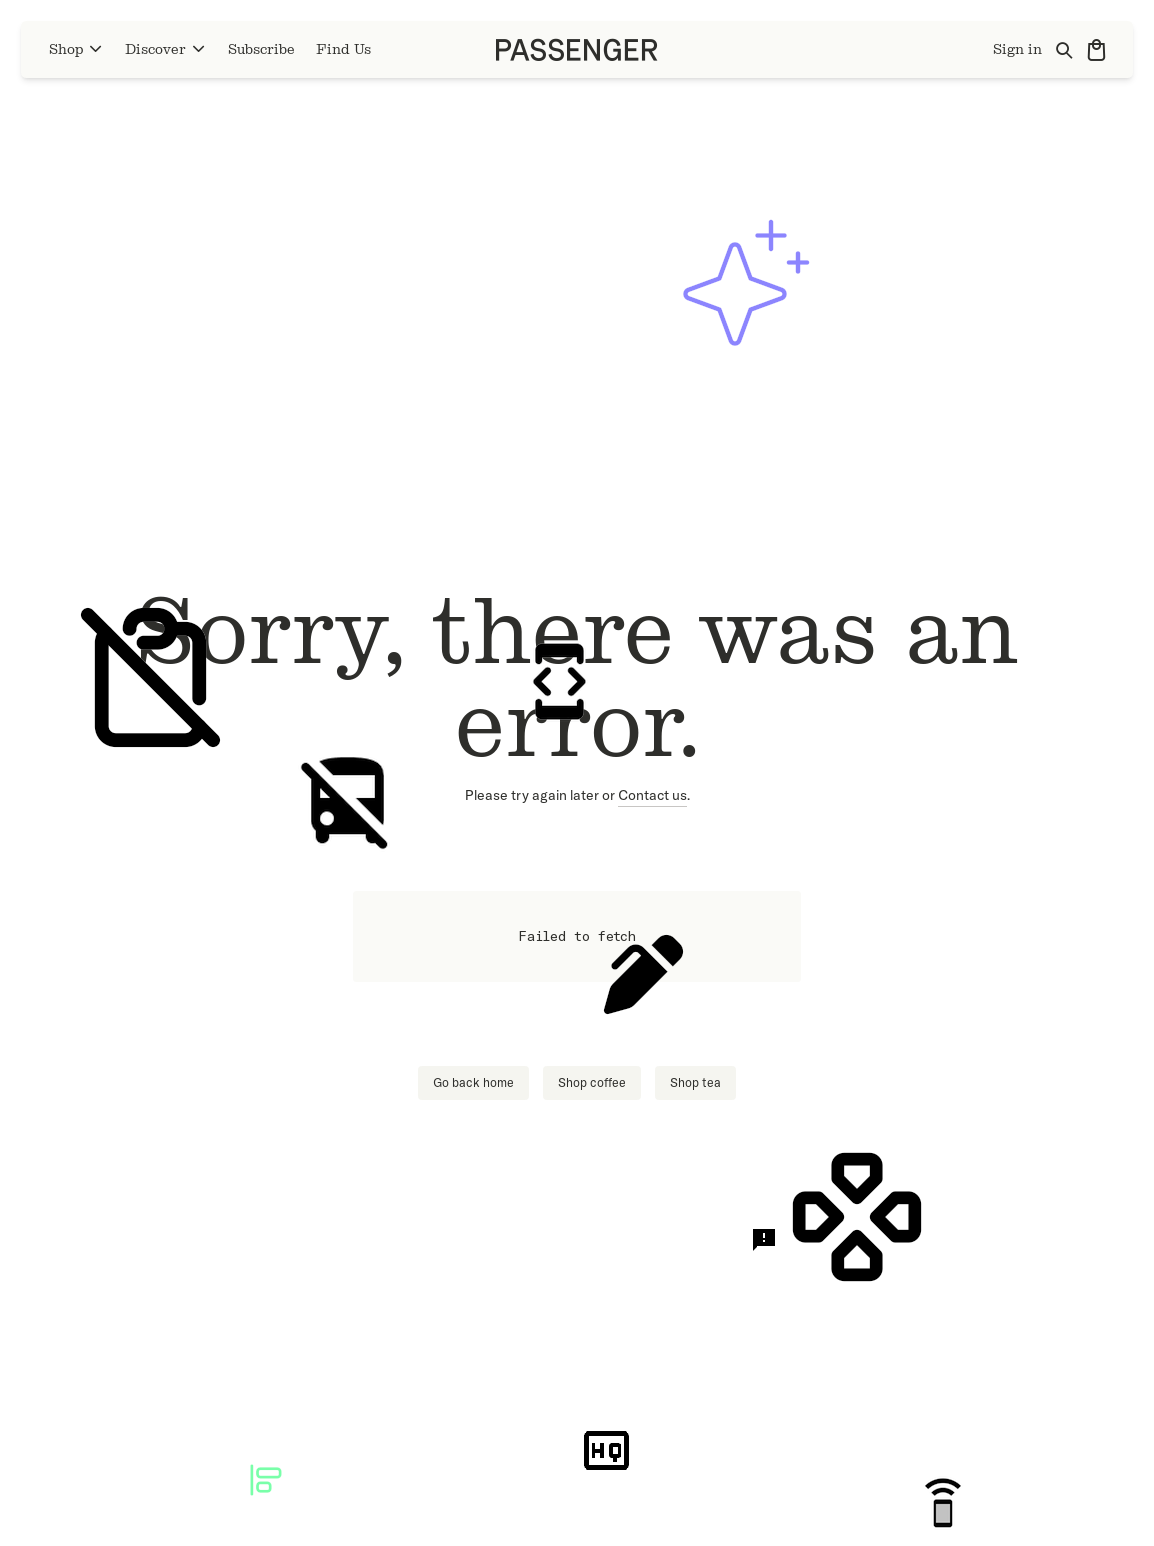 This screenshot has height=1546, width=1154. What do you see at coordinates (347, 802) in the screenshot?
I see `no bus transfer available at this stop` at bounding box center [347, 802].